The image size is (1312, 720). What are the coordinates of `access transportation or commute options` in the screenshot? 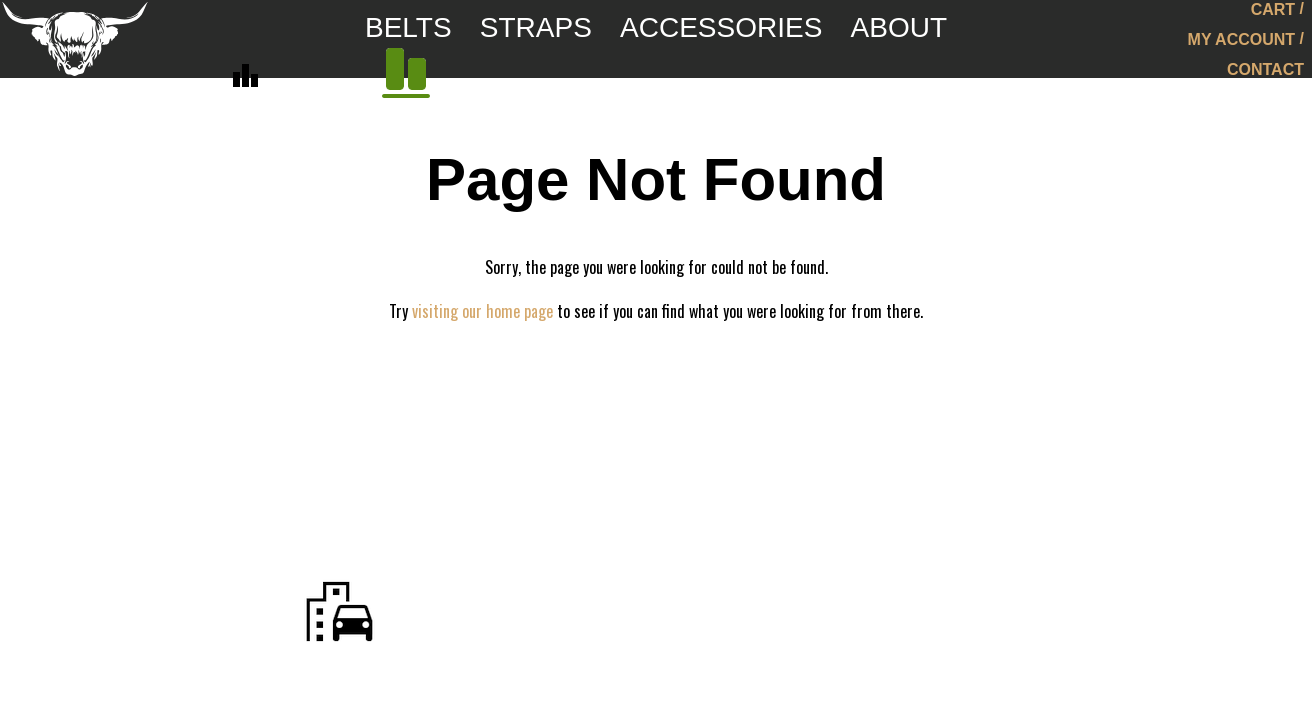 It's located at (339, 611).